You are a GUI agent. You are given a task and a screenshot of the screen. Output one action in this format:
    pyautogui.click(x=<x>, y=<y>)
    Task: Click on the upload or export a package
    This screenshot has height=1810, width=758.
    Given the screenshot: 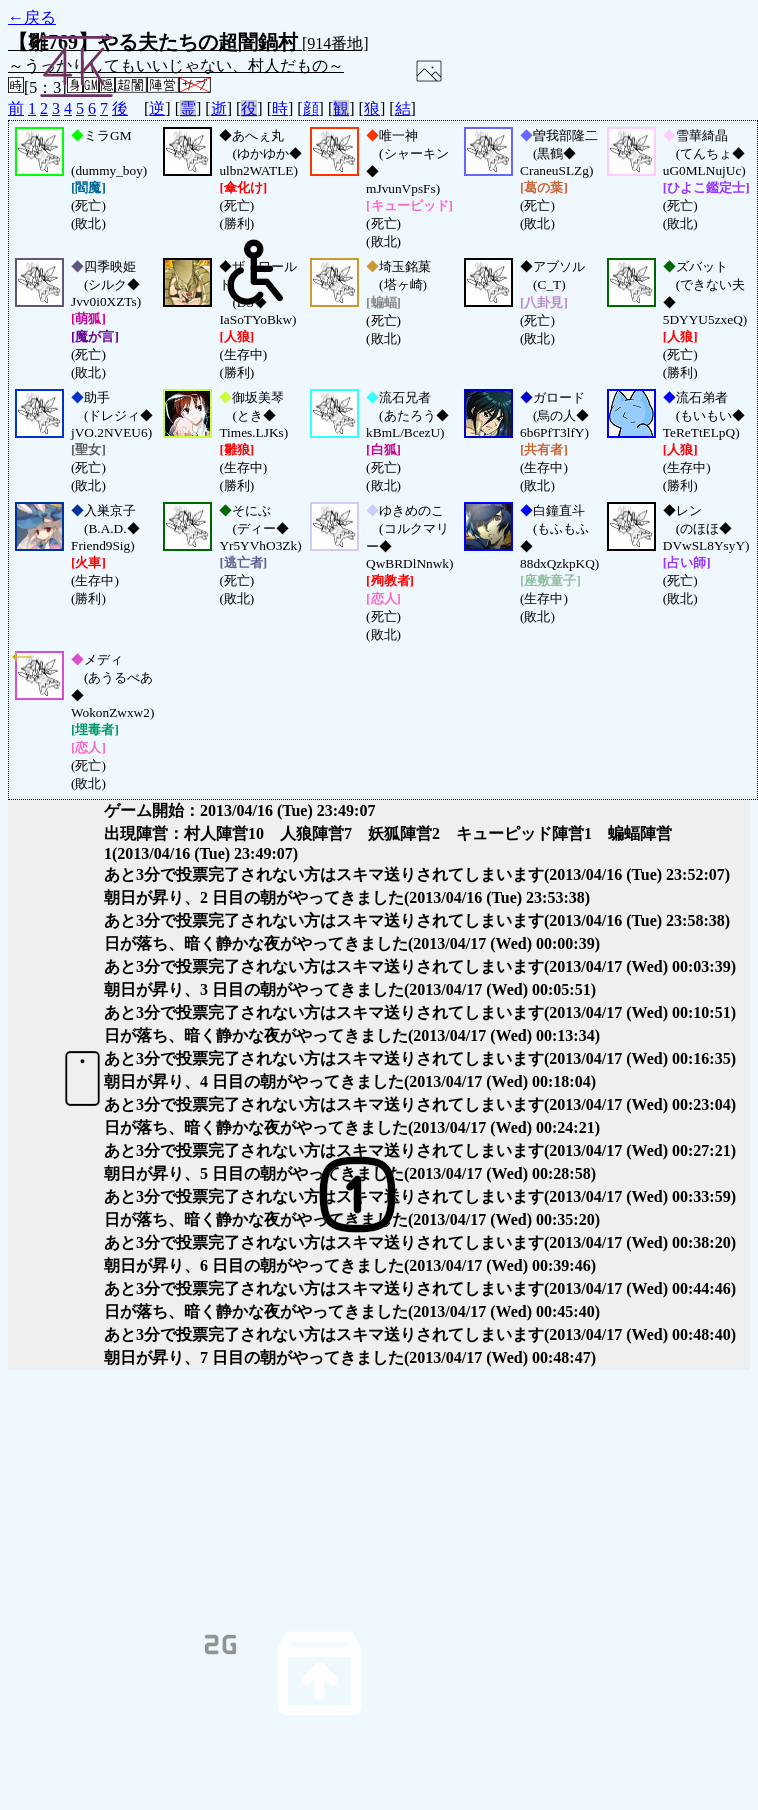 What is the action you would take?
    pyautogui.click(x=319, y=1673)
    